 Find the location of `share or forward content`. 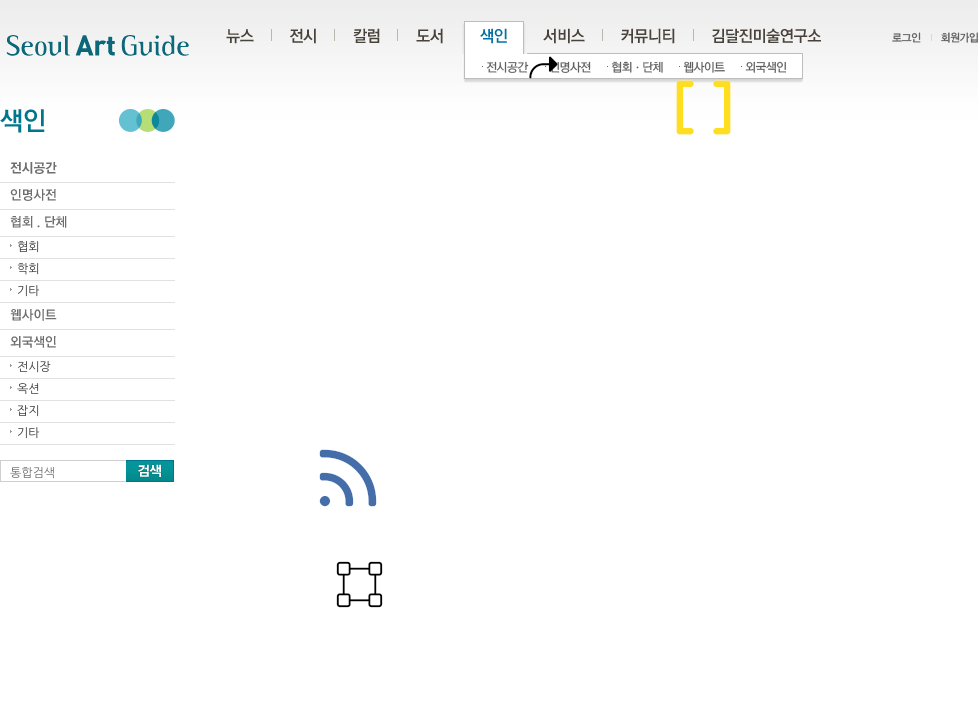

share or forward content is located at coordinates (543, 67).